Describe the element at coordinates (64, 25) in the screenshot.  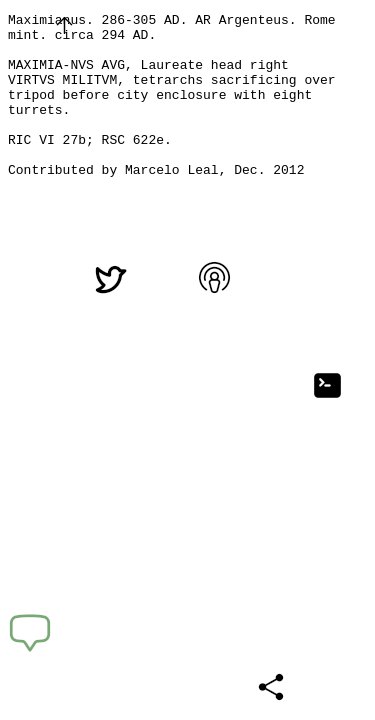
I see `move item up in a list` at that location.